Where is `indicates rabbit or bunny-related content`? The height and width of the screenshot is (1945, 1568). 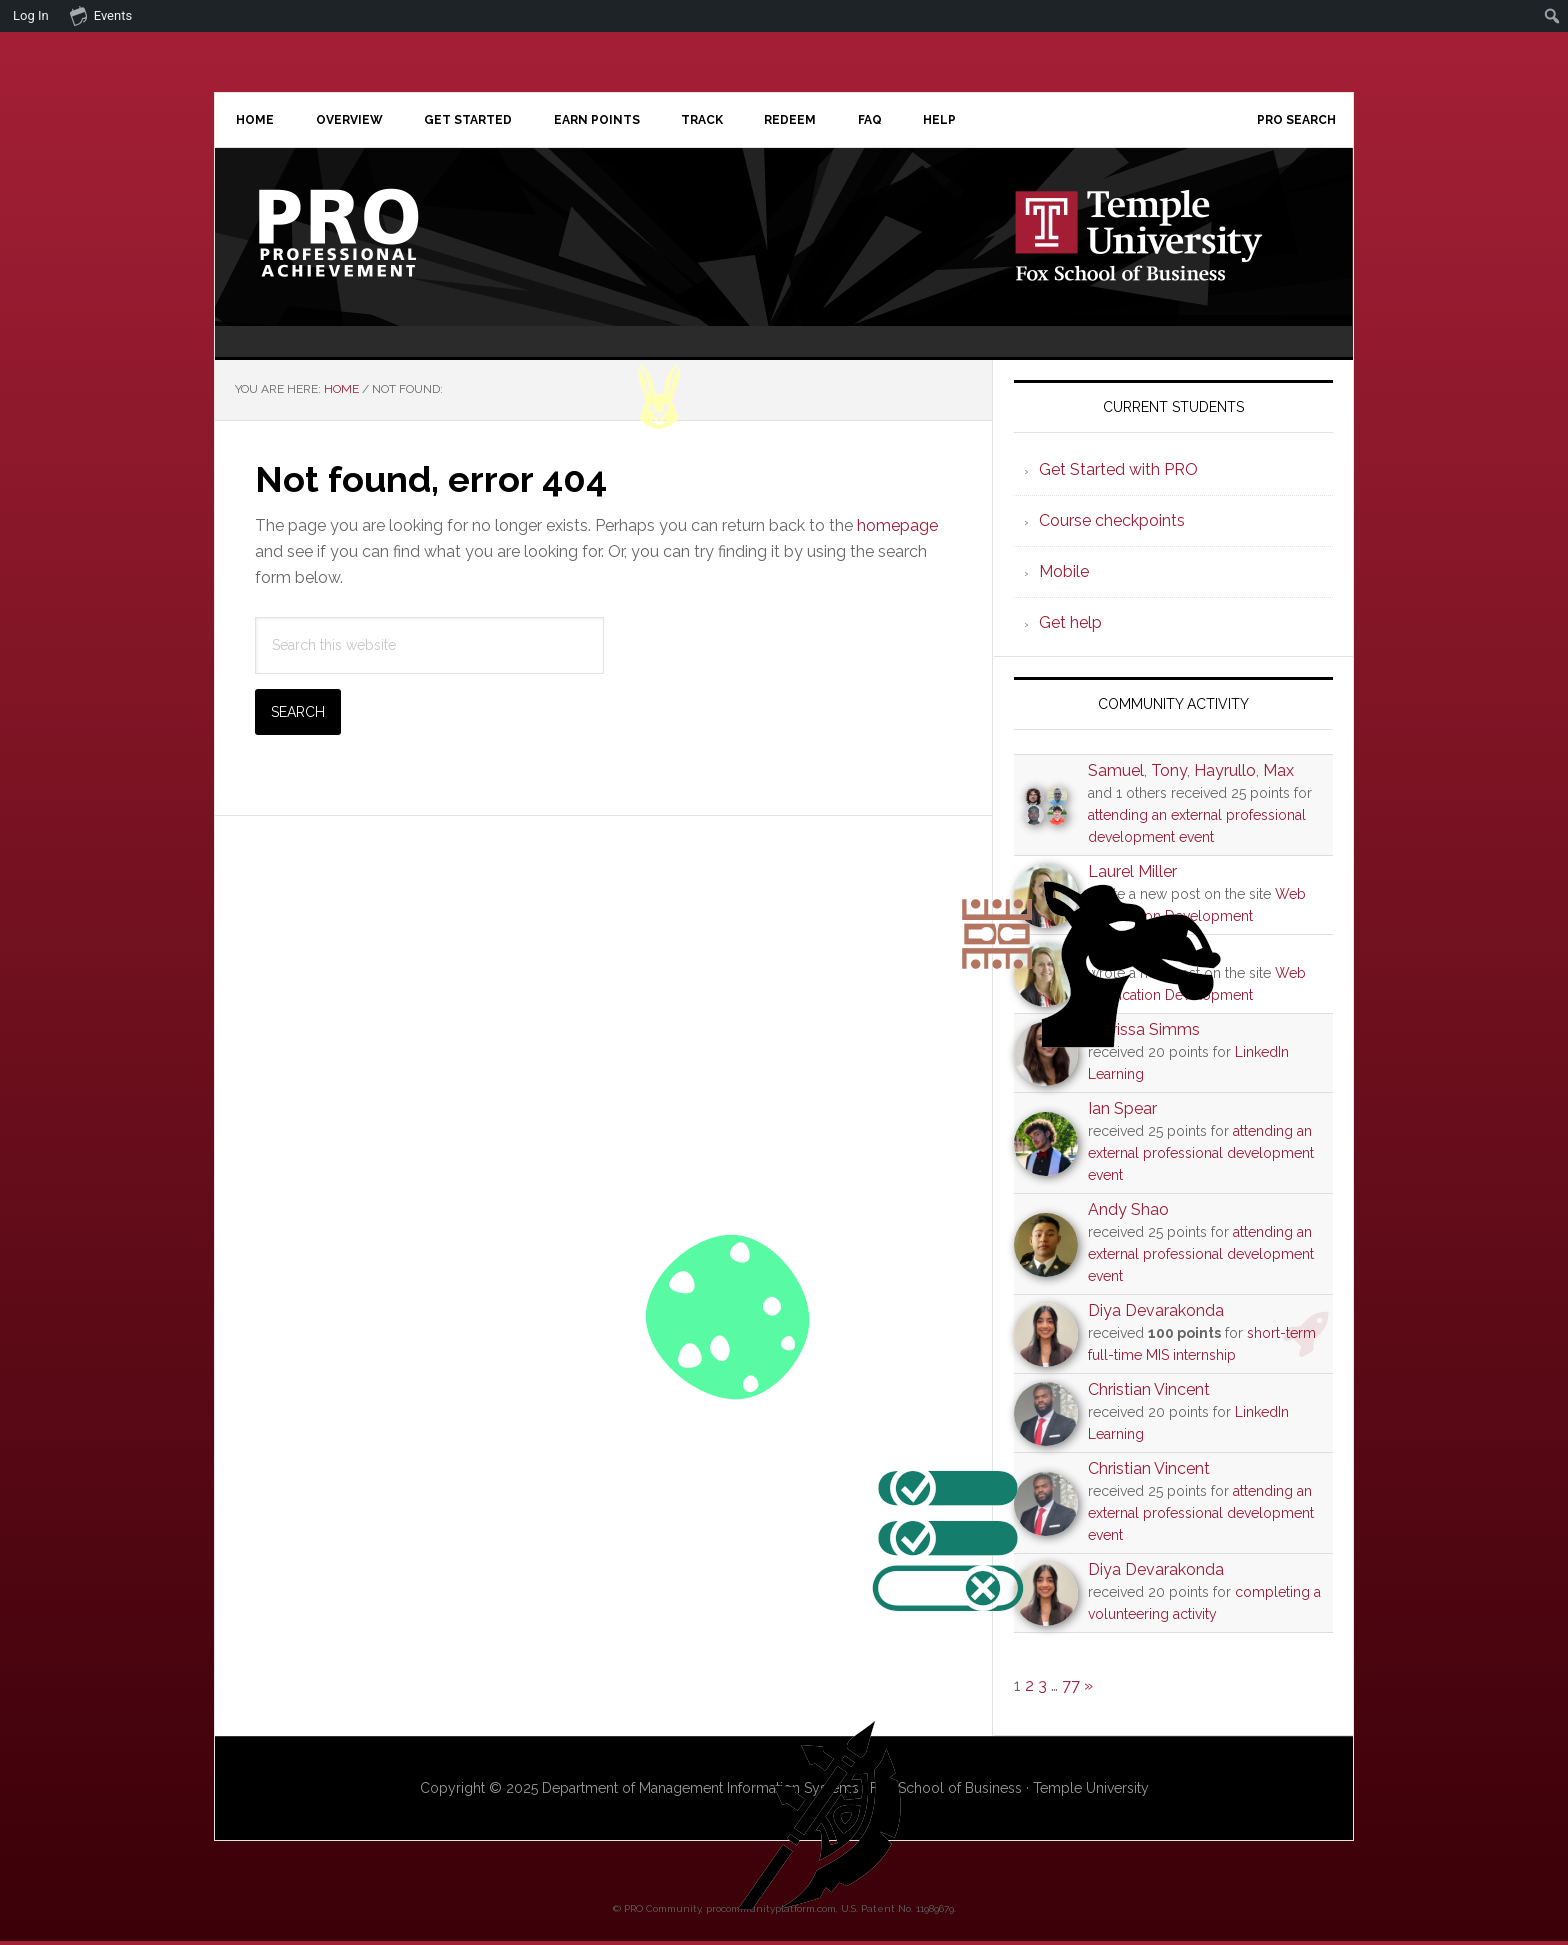
indicates rabbit or bunny-related content is located at coordinates (659, 397).